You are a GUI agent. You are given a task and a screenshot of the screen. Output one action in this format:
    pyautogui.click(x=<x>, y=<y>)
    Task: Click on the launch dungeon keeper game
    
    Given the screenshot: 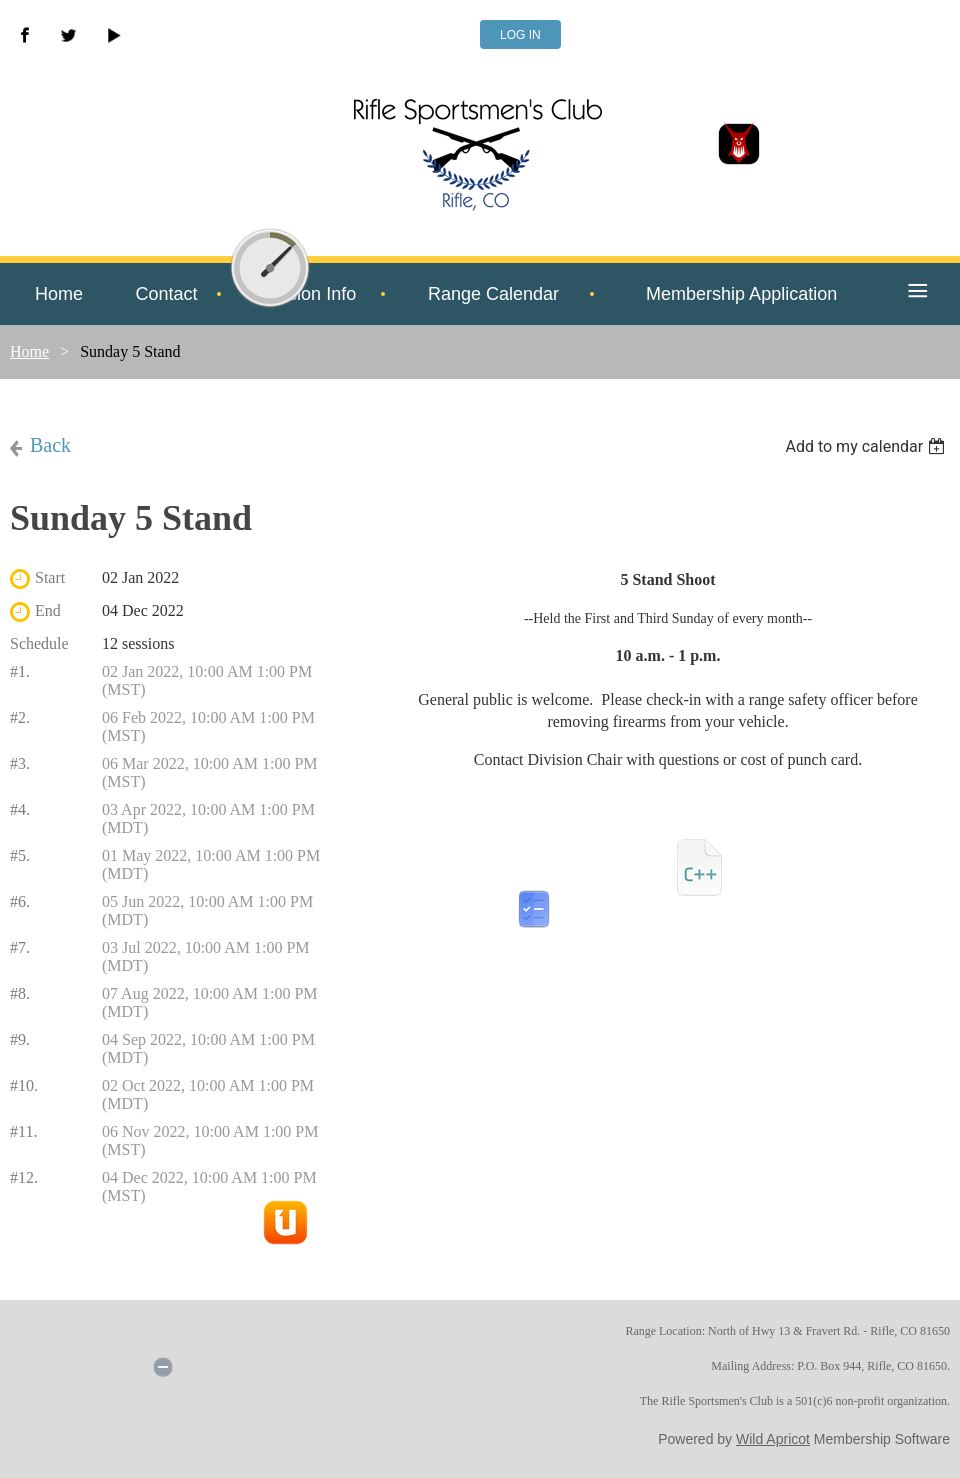 What is the action you would take?
    pyautogui.click(x=739, y=144)
    